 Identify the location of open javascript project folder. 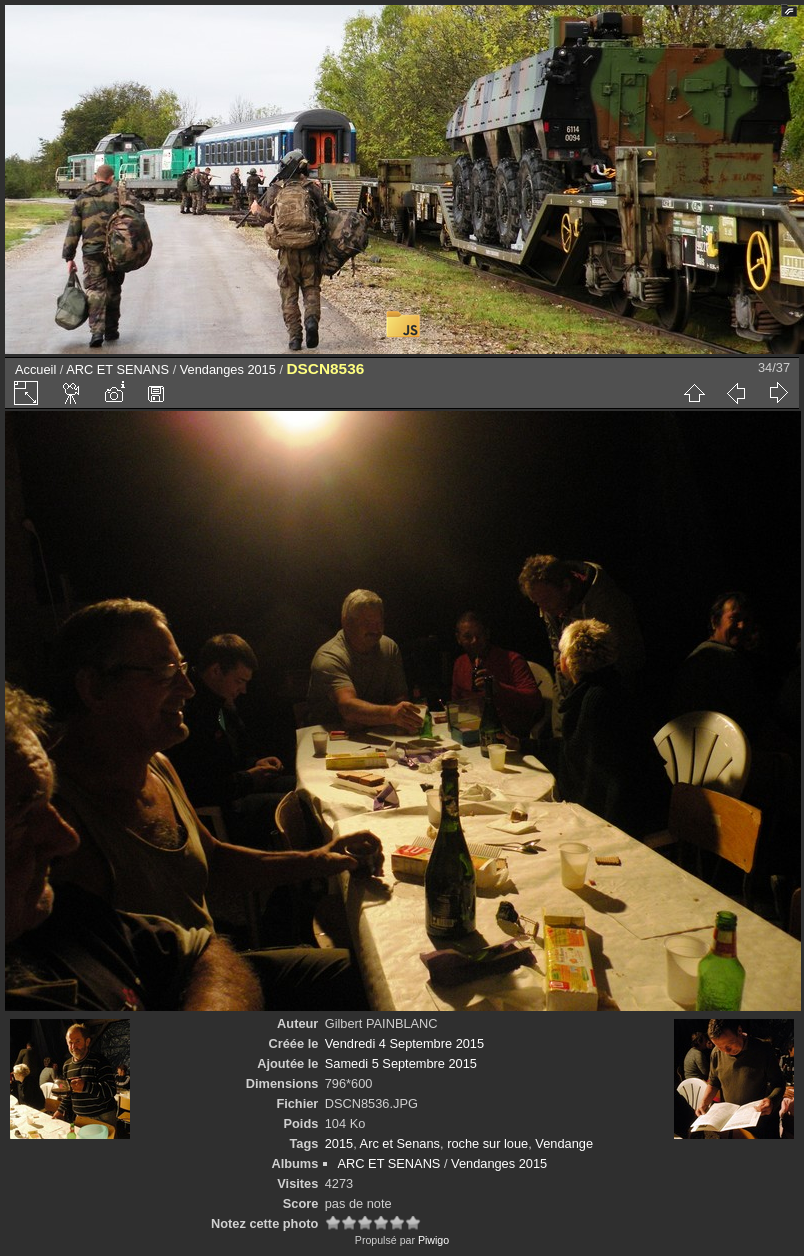
(403, 325).